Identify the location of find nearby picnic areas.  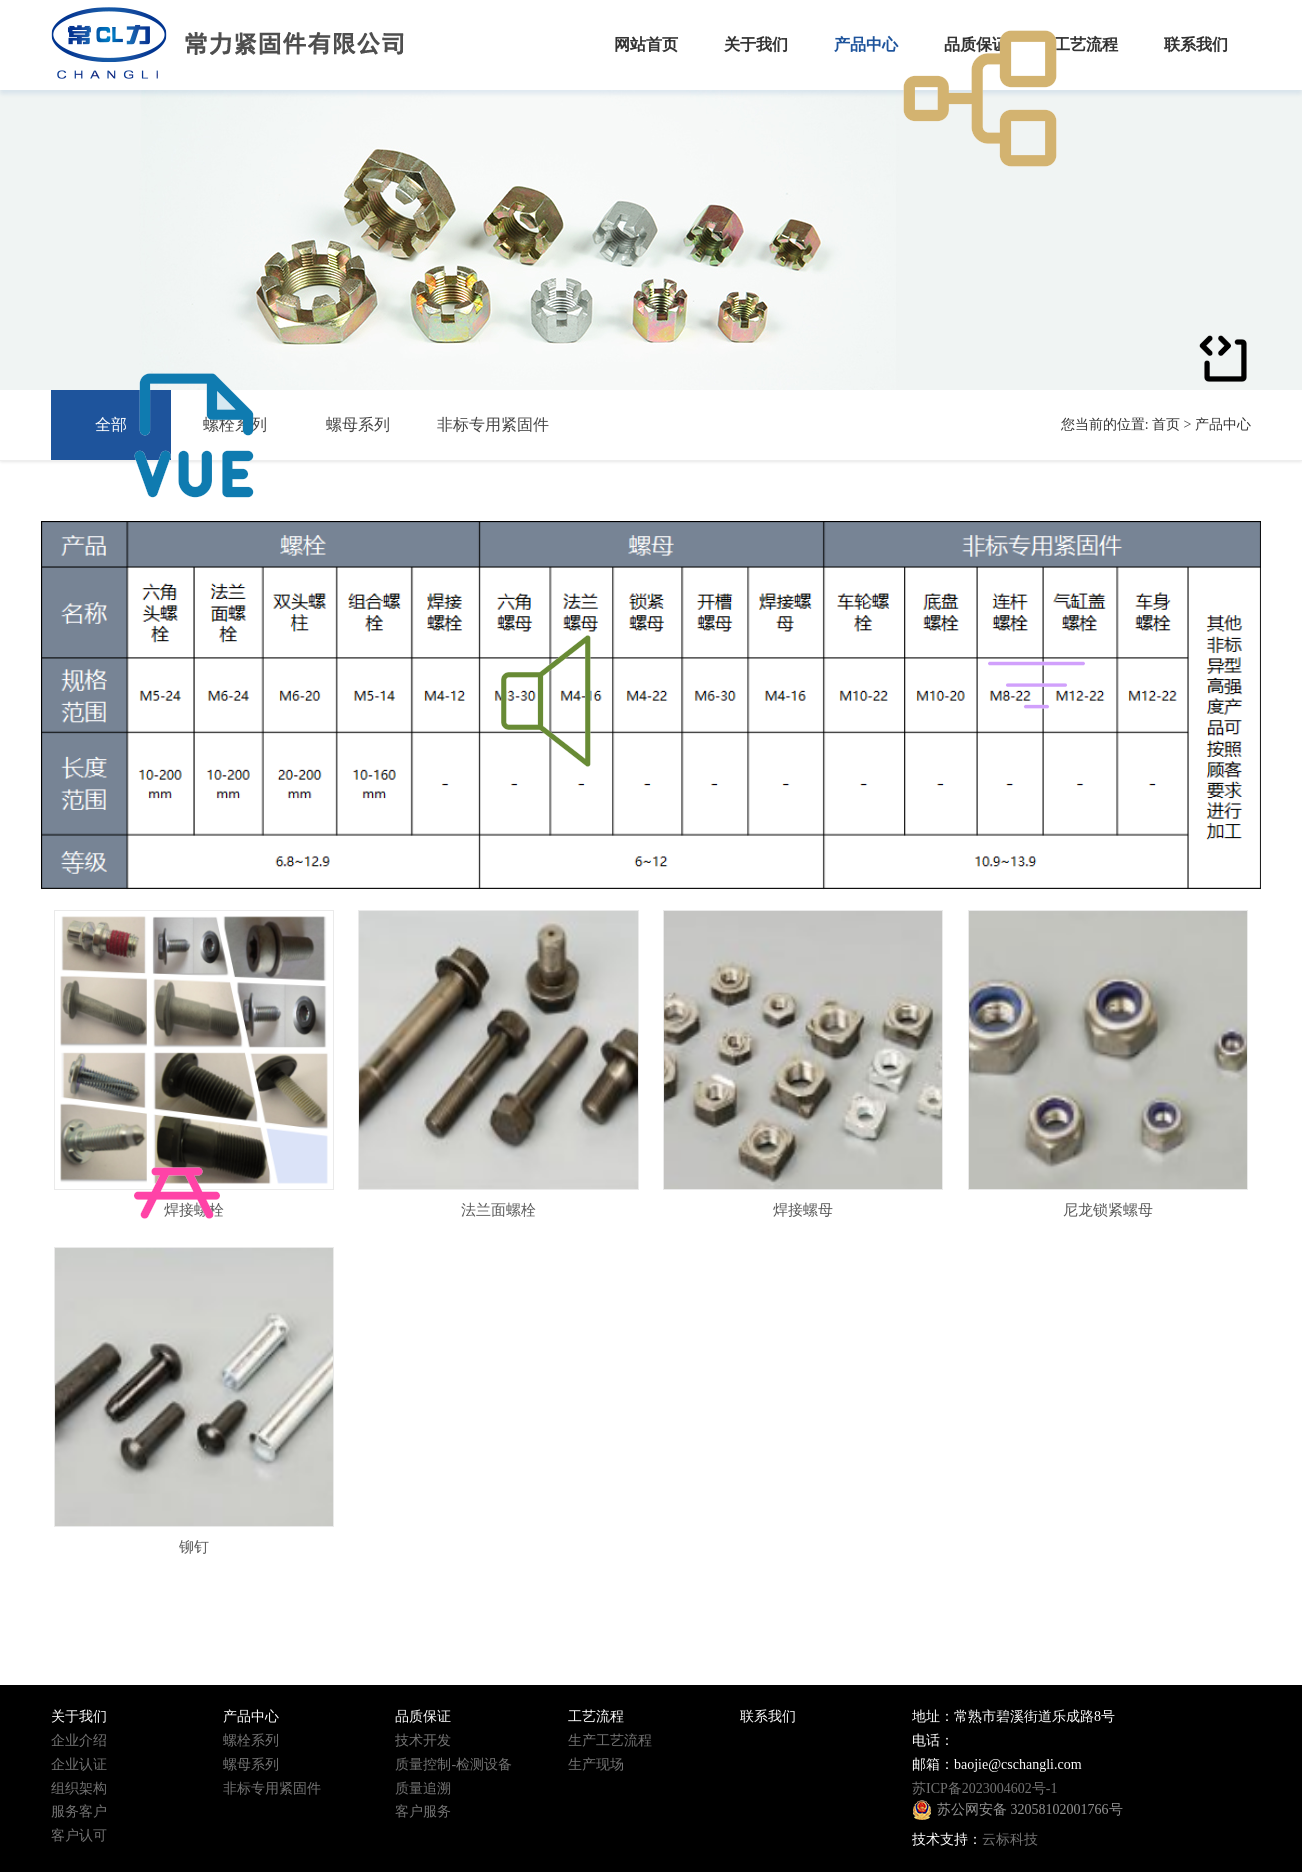
(177, 1193).